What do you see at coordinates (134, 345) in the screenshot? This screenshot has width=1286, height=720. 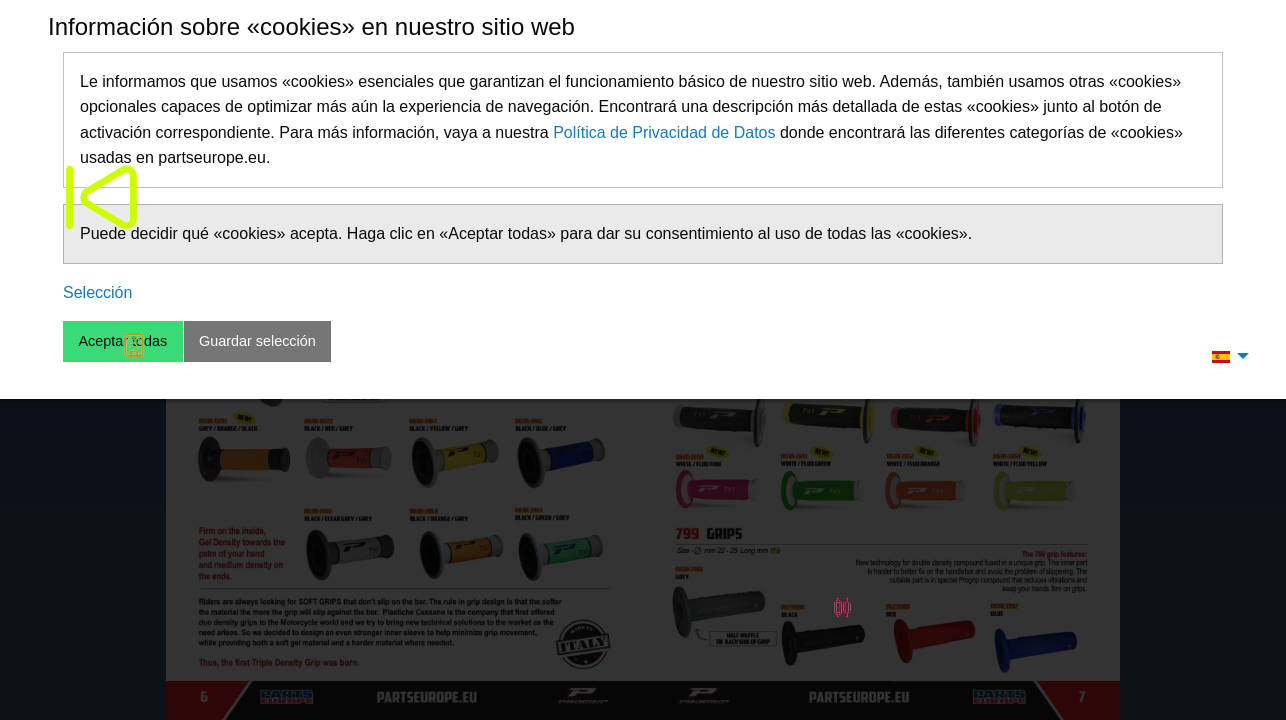 I see `view office or business location` at bounding box center [134, 345].